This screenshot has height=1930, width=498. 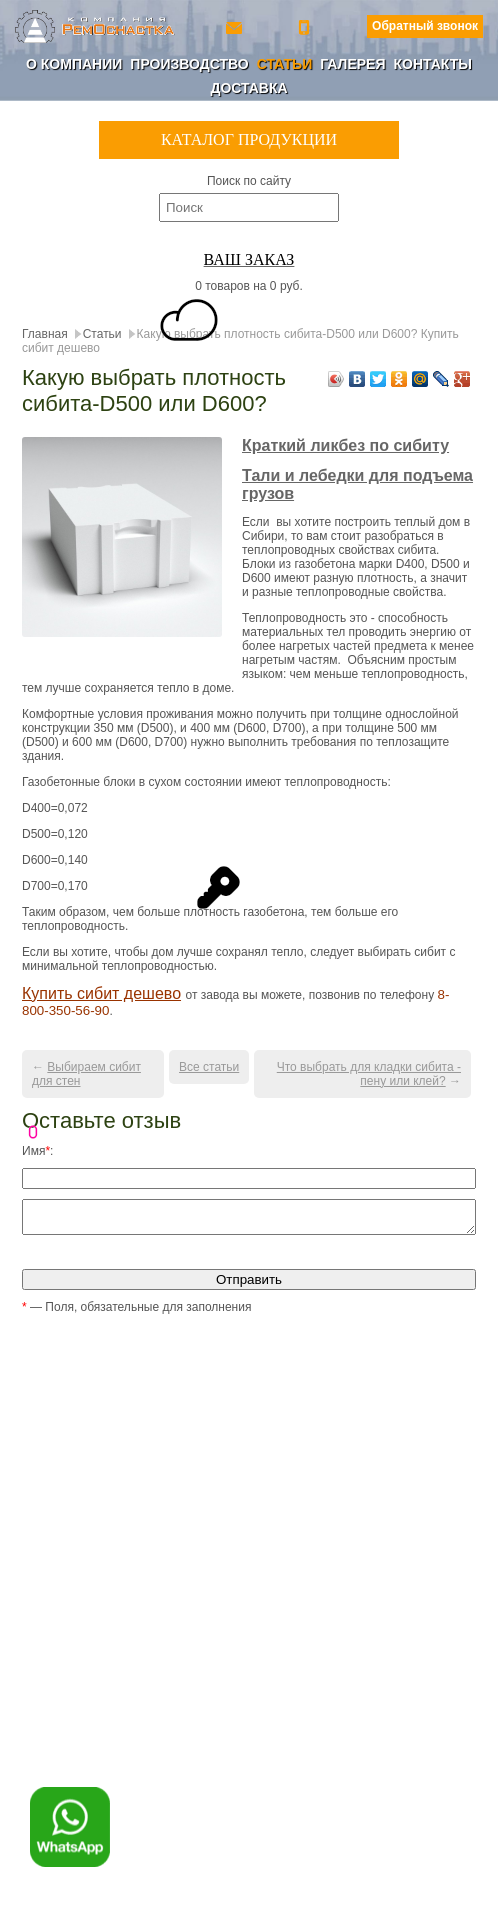 What do you see at coordinates (189, 320) in the screenshot?
I see `access cloud storage` at bounding box center [189, 320].